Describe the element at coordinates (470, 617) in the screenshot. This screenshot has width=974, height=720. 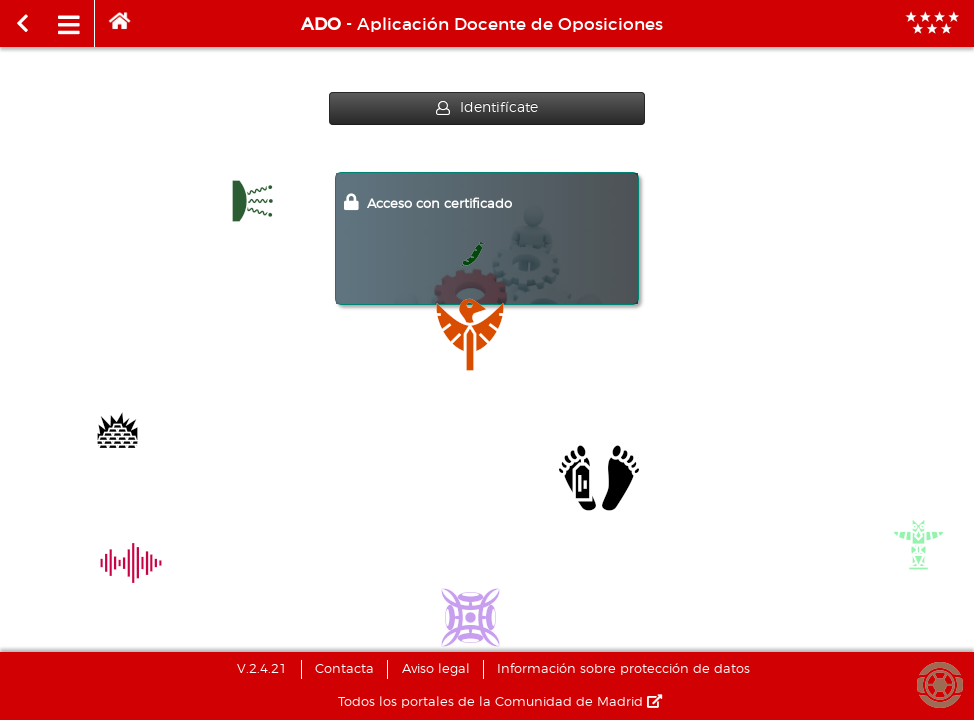
I see `decorative geometric pattern or ornamental design element` at that location.